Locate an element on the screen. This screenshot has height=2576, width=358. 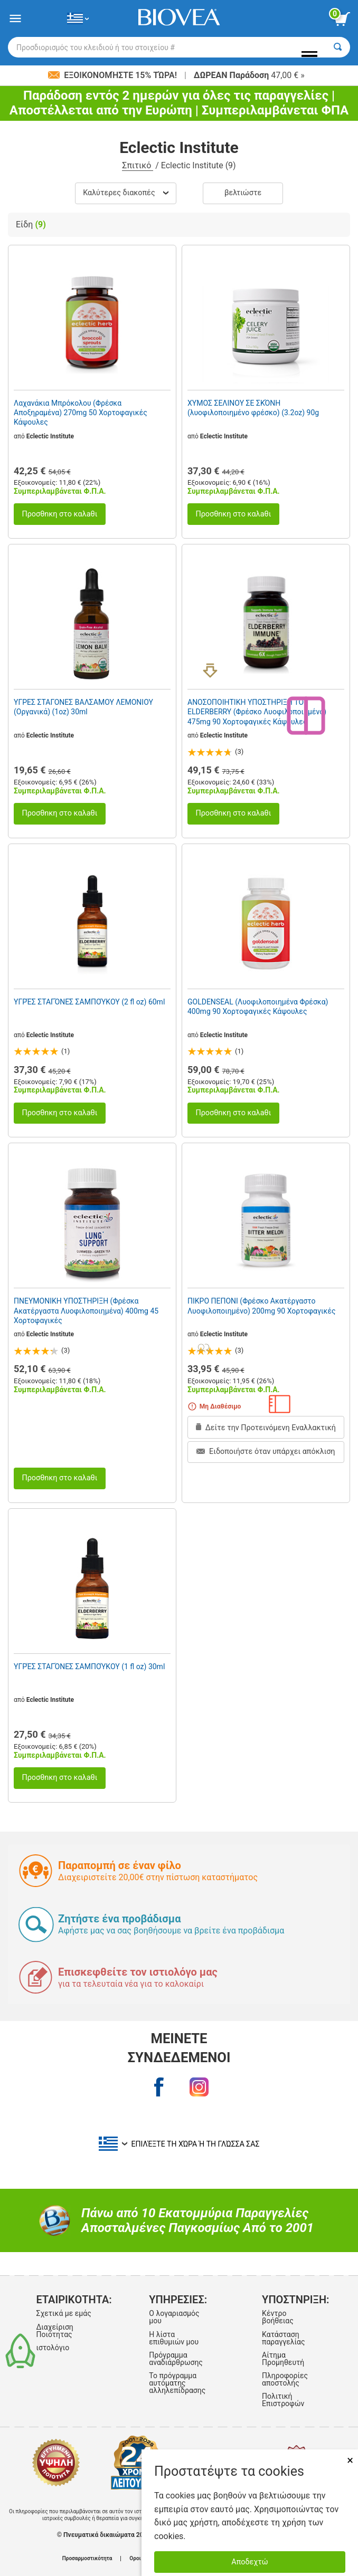
view all users or contacts is located at coordinates (203, 1348).